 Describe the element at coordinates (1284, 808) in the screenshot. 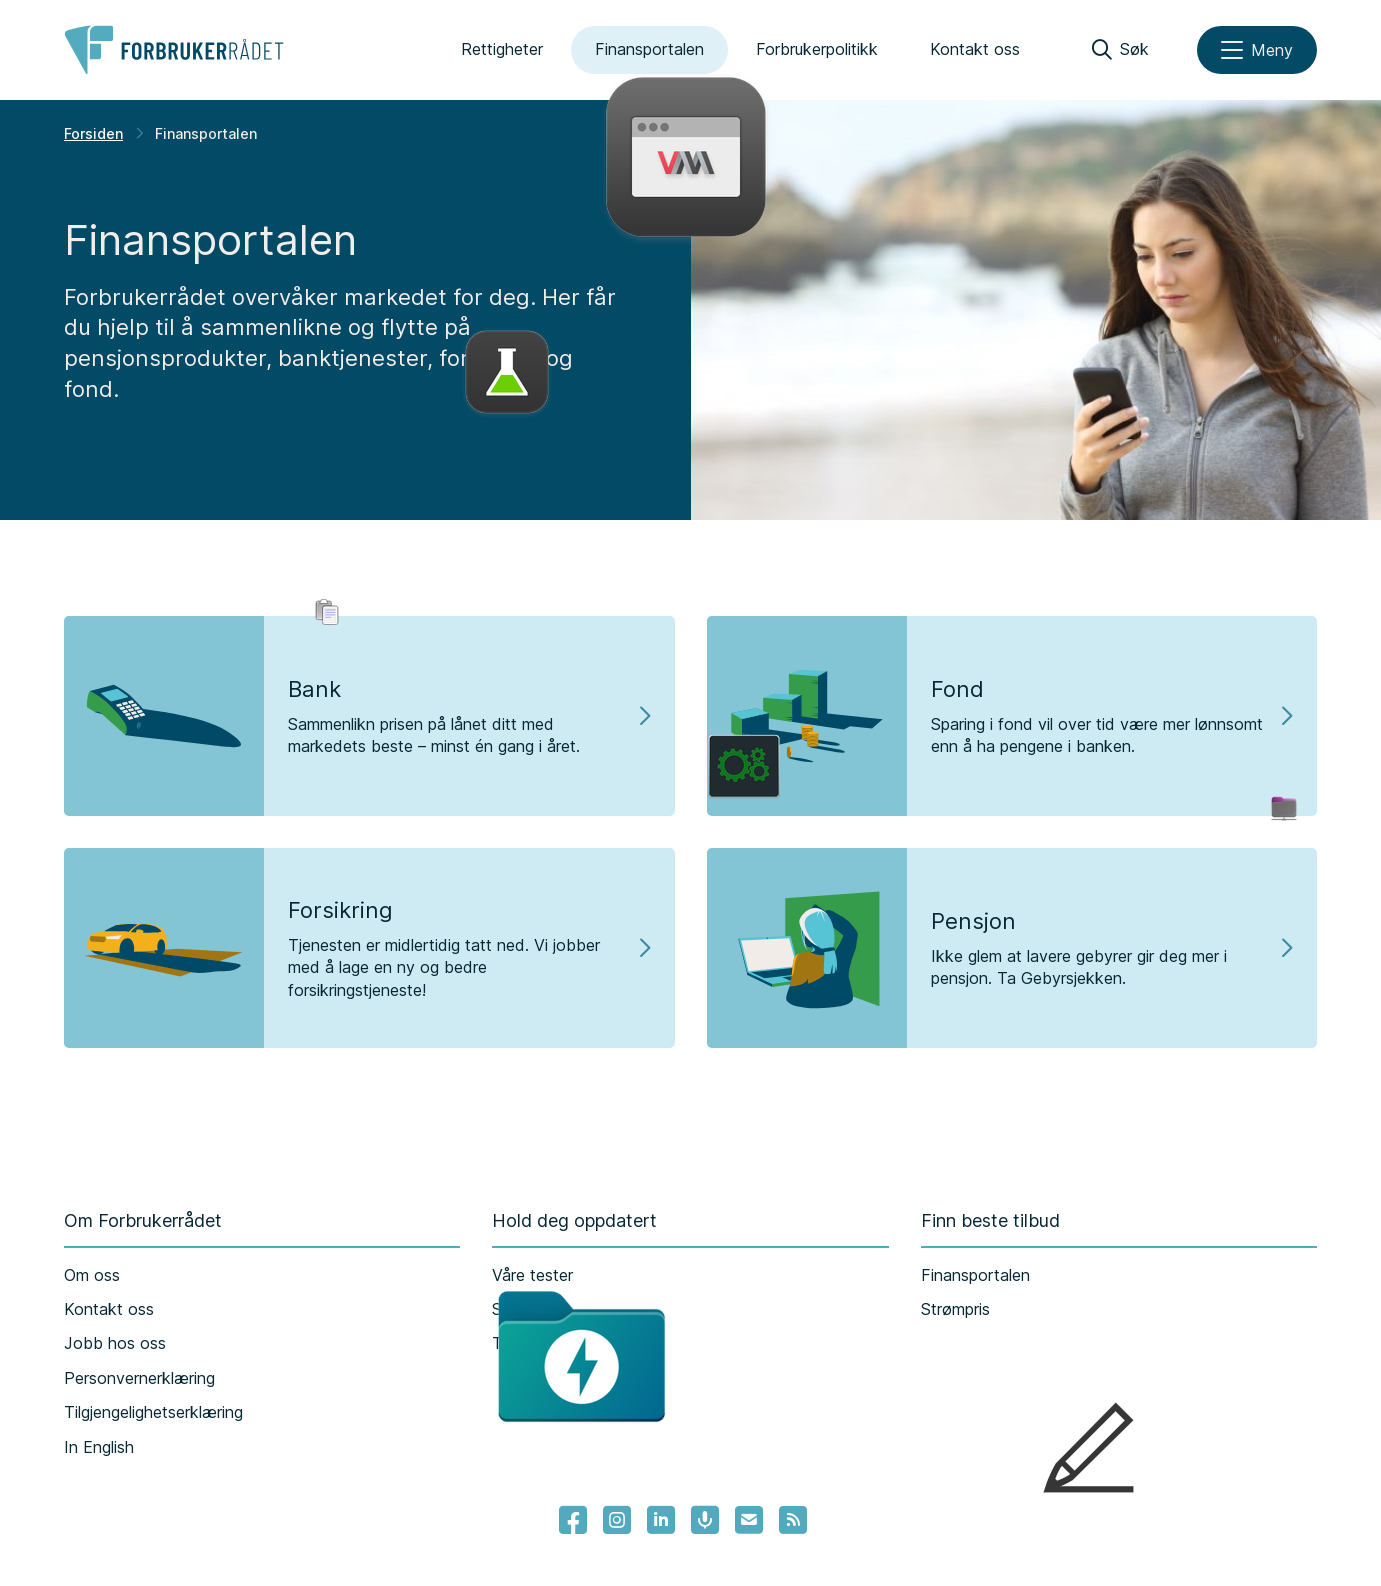

I see `access files stored on a remote server or network location` at that location.